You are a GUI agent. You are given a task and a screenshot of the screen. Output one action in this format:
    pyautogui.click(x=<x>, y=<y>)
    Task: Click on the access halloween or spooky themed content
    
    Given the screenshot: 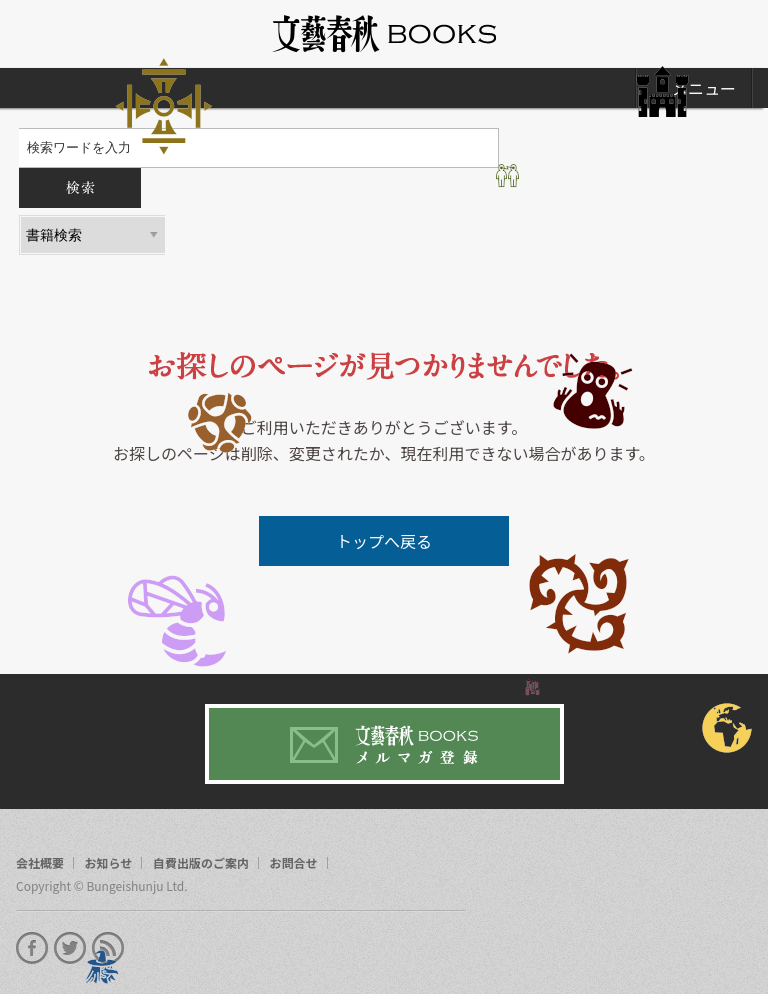 What is the action you would take?
    pyautogui.click(x=102, y=967)
    